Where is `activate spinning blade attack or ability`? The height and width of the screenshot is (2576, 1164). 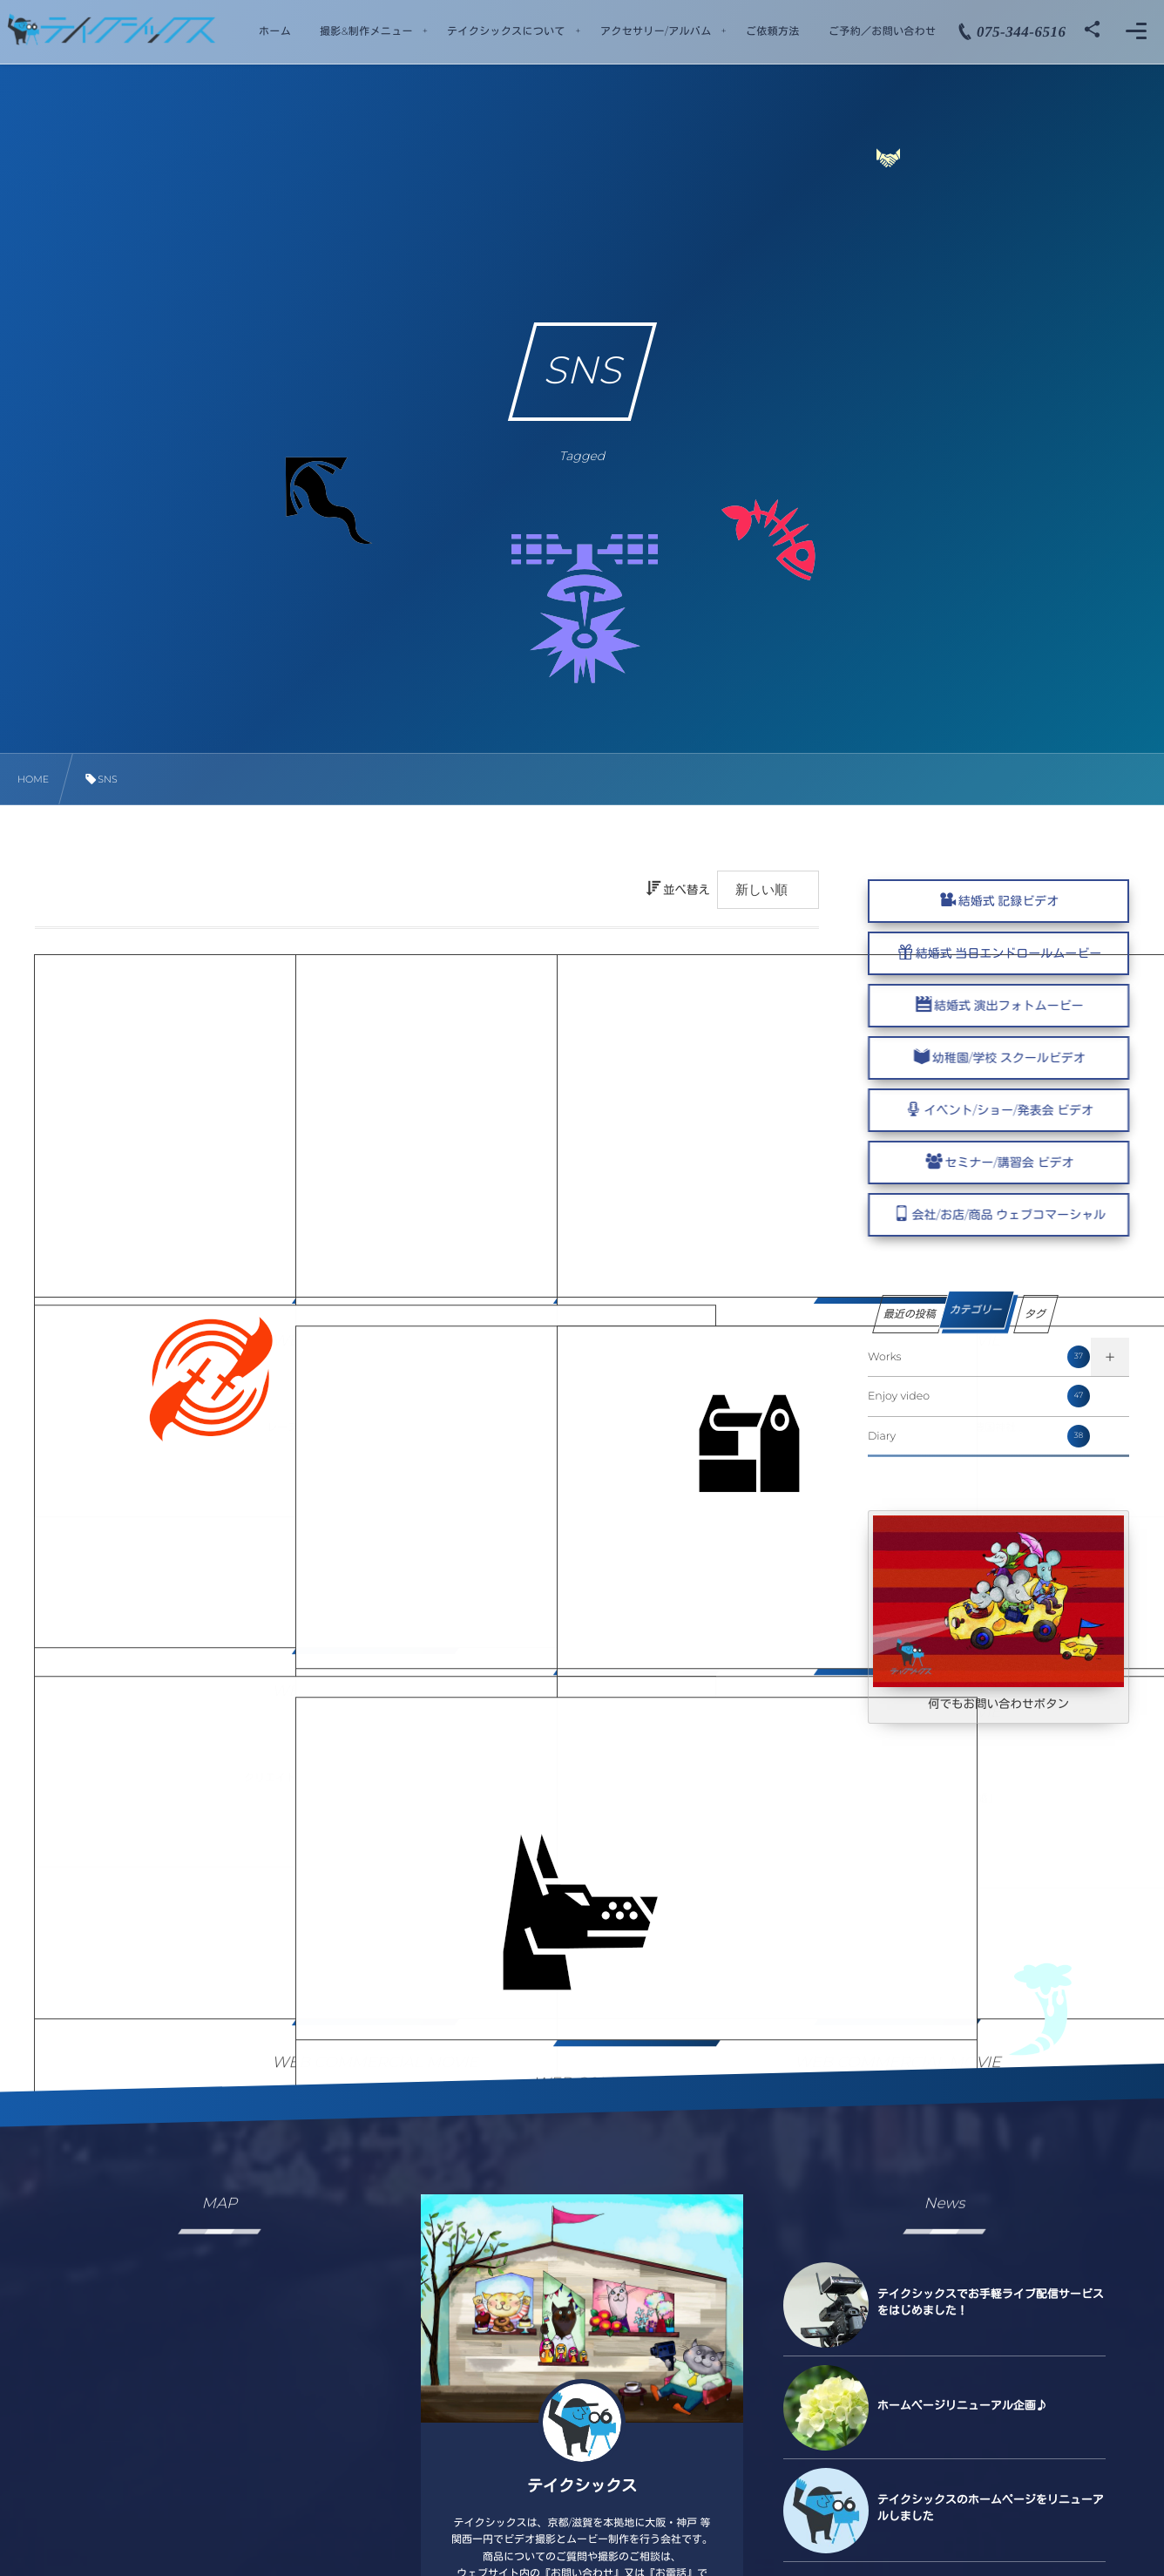
activate spinning blade attack or ability is located at coordinates (211, 1379).